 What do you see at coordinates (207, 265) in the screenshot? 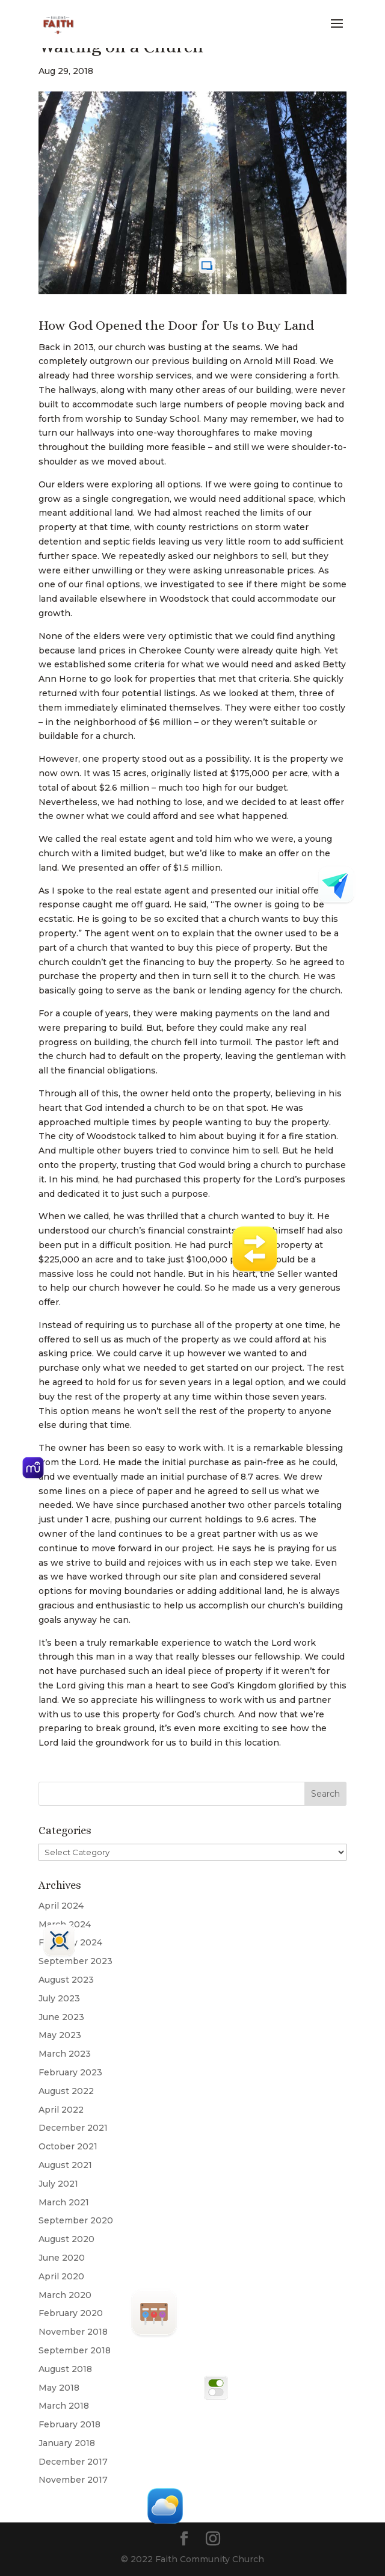
I see `open remote desktop manager` at bounding box center [207, 265].